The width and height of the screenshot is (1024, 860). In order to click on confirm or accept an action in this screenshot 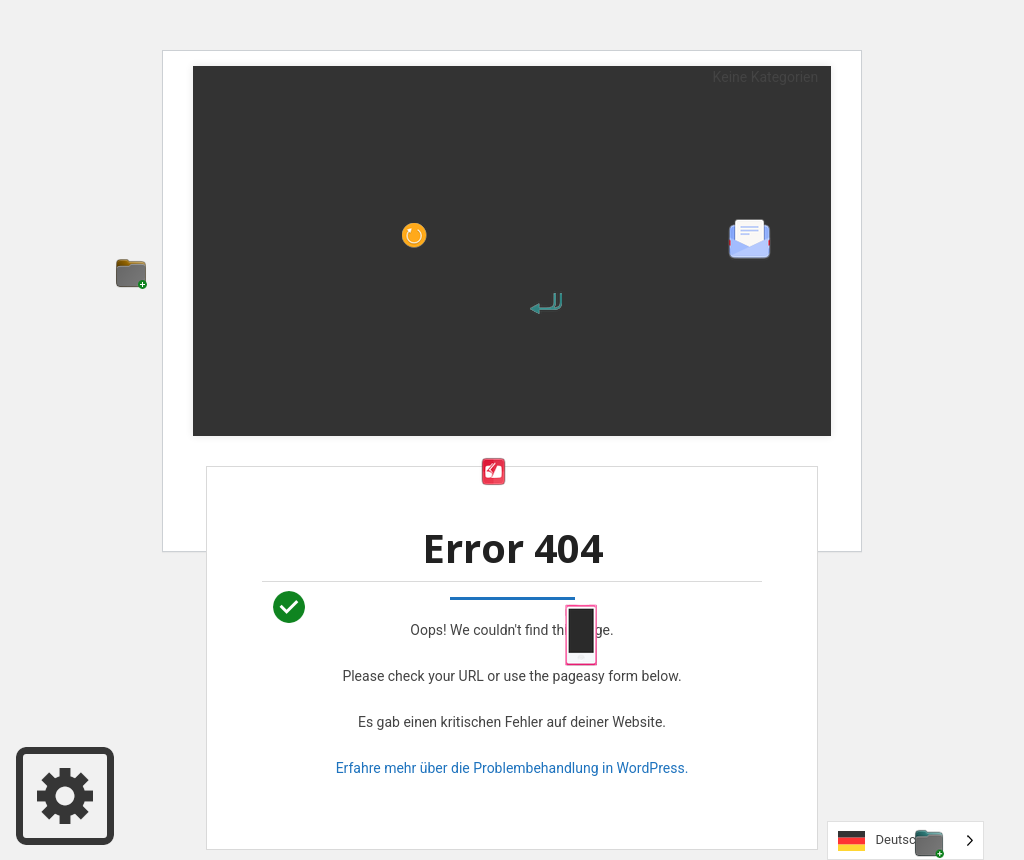, I will do `click(289, 607)`.